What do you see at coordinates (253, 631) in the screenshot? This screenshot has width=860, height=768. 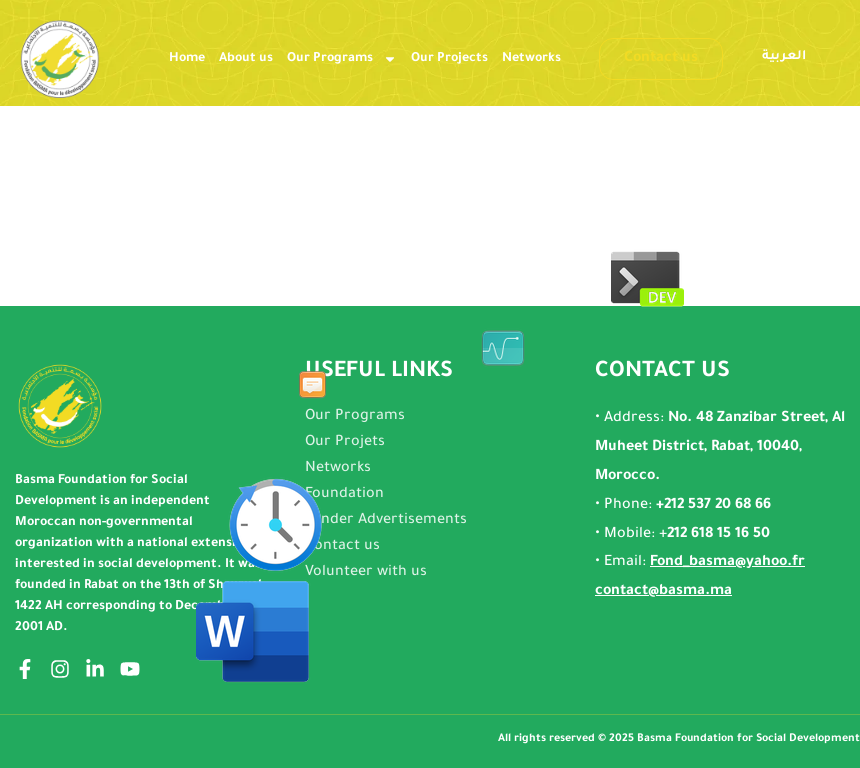 I see `open Microsoft Word application` at bounding box center [253, 631].